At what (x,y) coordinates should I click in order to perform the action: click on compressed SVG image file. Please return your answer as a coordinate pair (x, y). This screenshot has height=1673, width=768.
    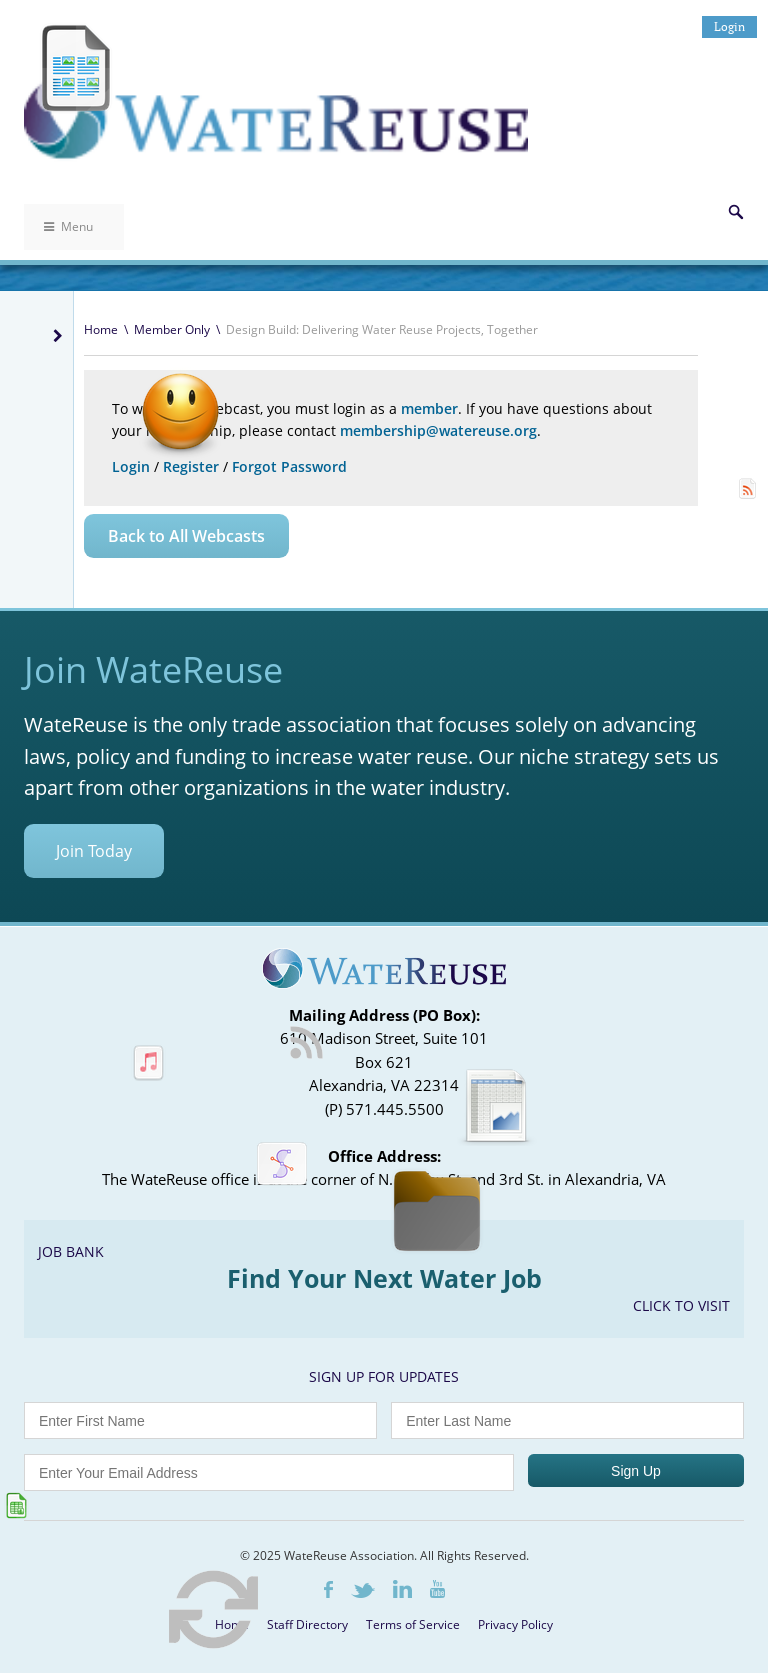
    Looking at the image, I should click on (282, 1162).